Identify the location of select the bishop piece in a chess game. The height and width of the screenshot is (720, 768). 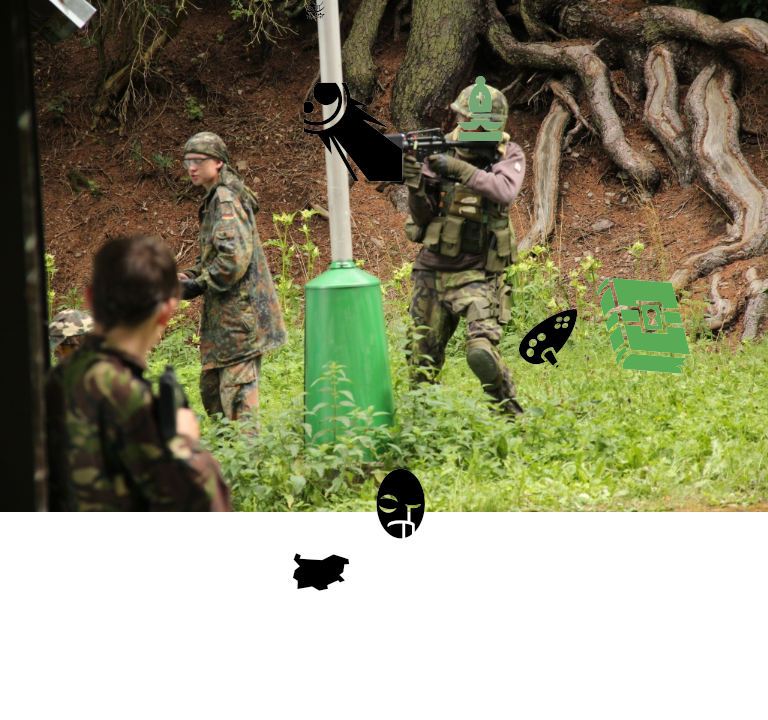
(480, 108).